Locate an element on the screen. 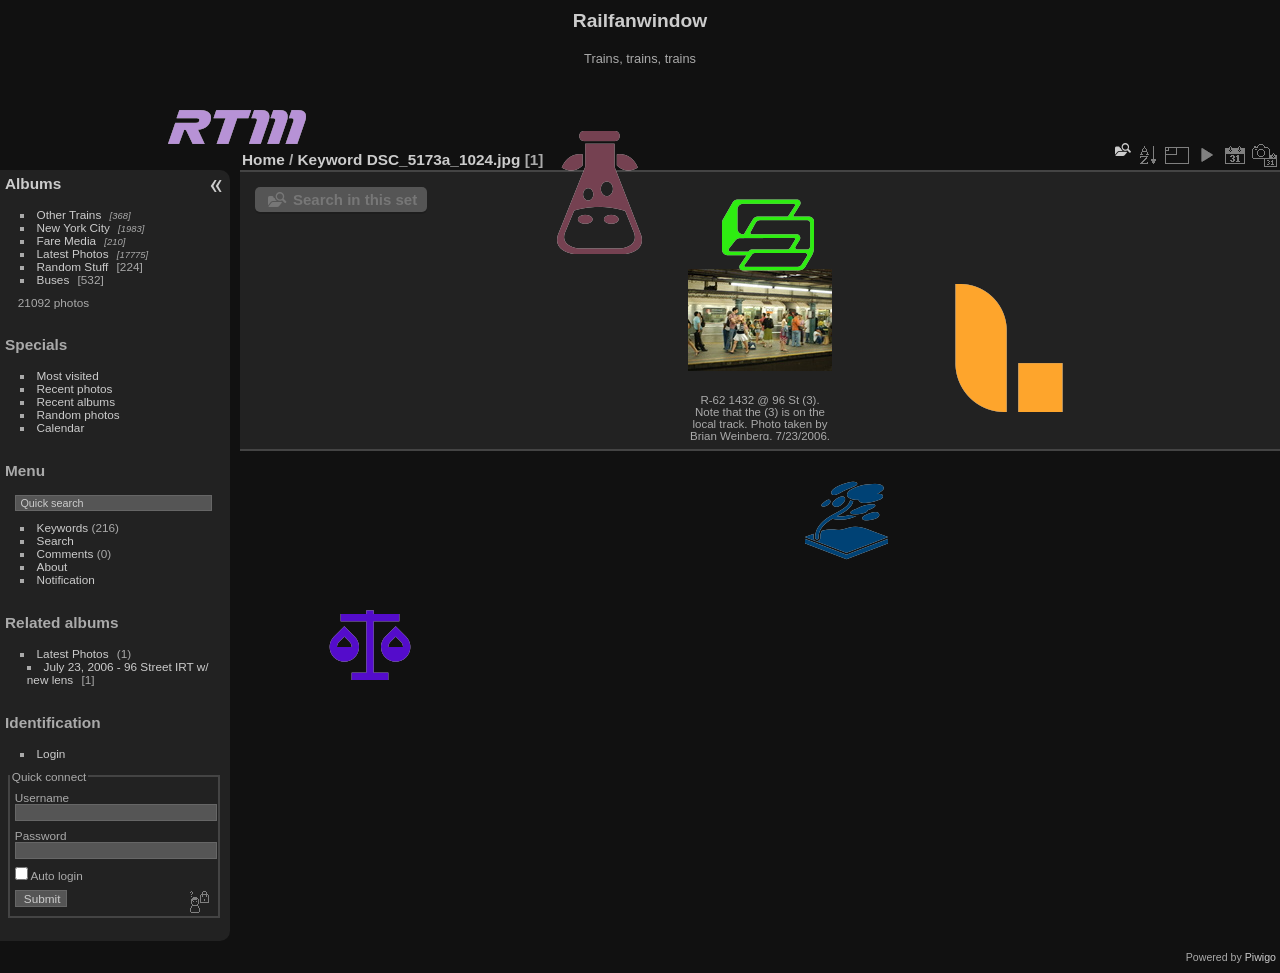  logstash data processing pipeline logo is located at coordinates (1009, 348).